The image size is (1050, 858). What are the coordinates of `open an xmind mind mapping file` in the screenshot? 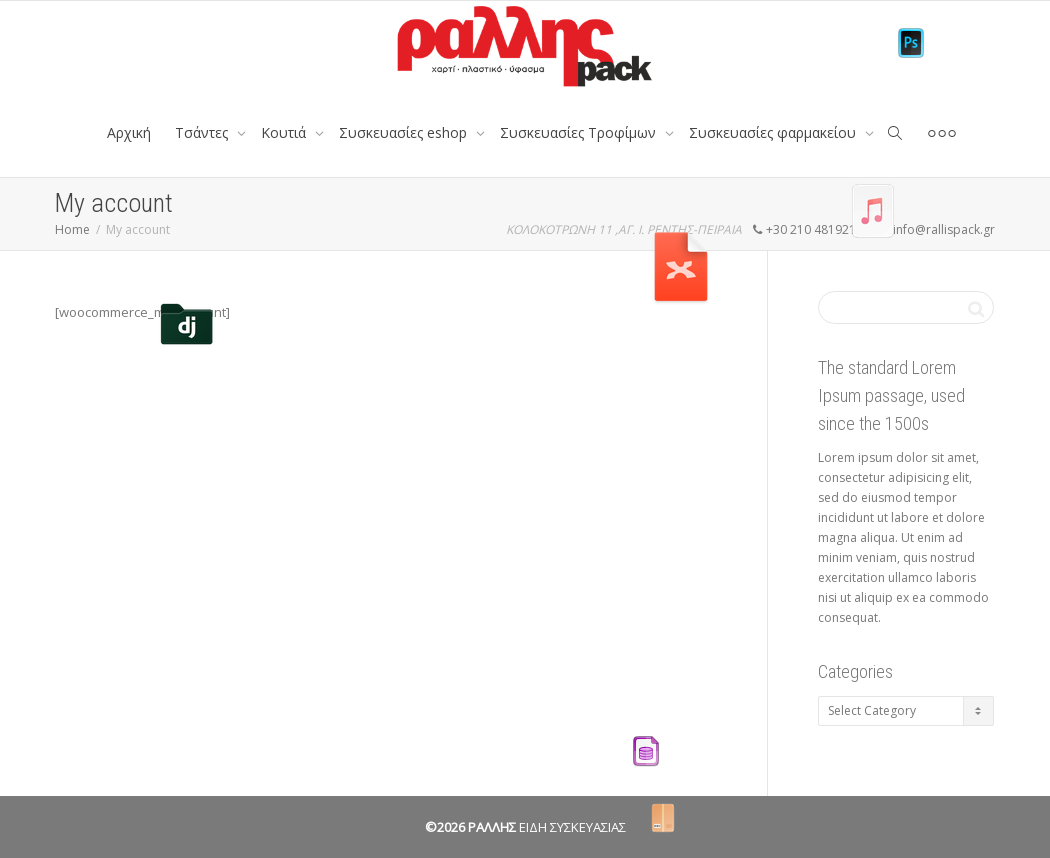 It's located at (681, 268).